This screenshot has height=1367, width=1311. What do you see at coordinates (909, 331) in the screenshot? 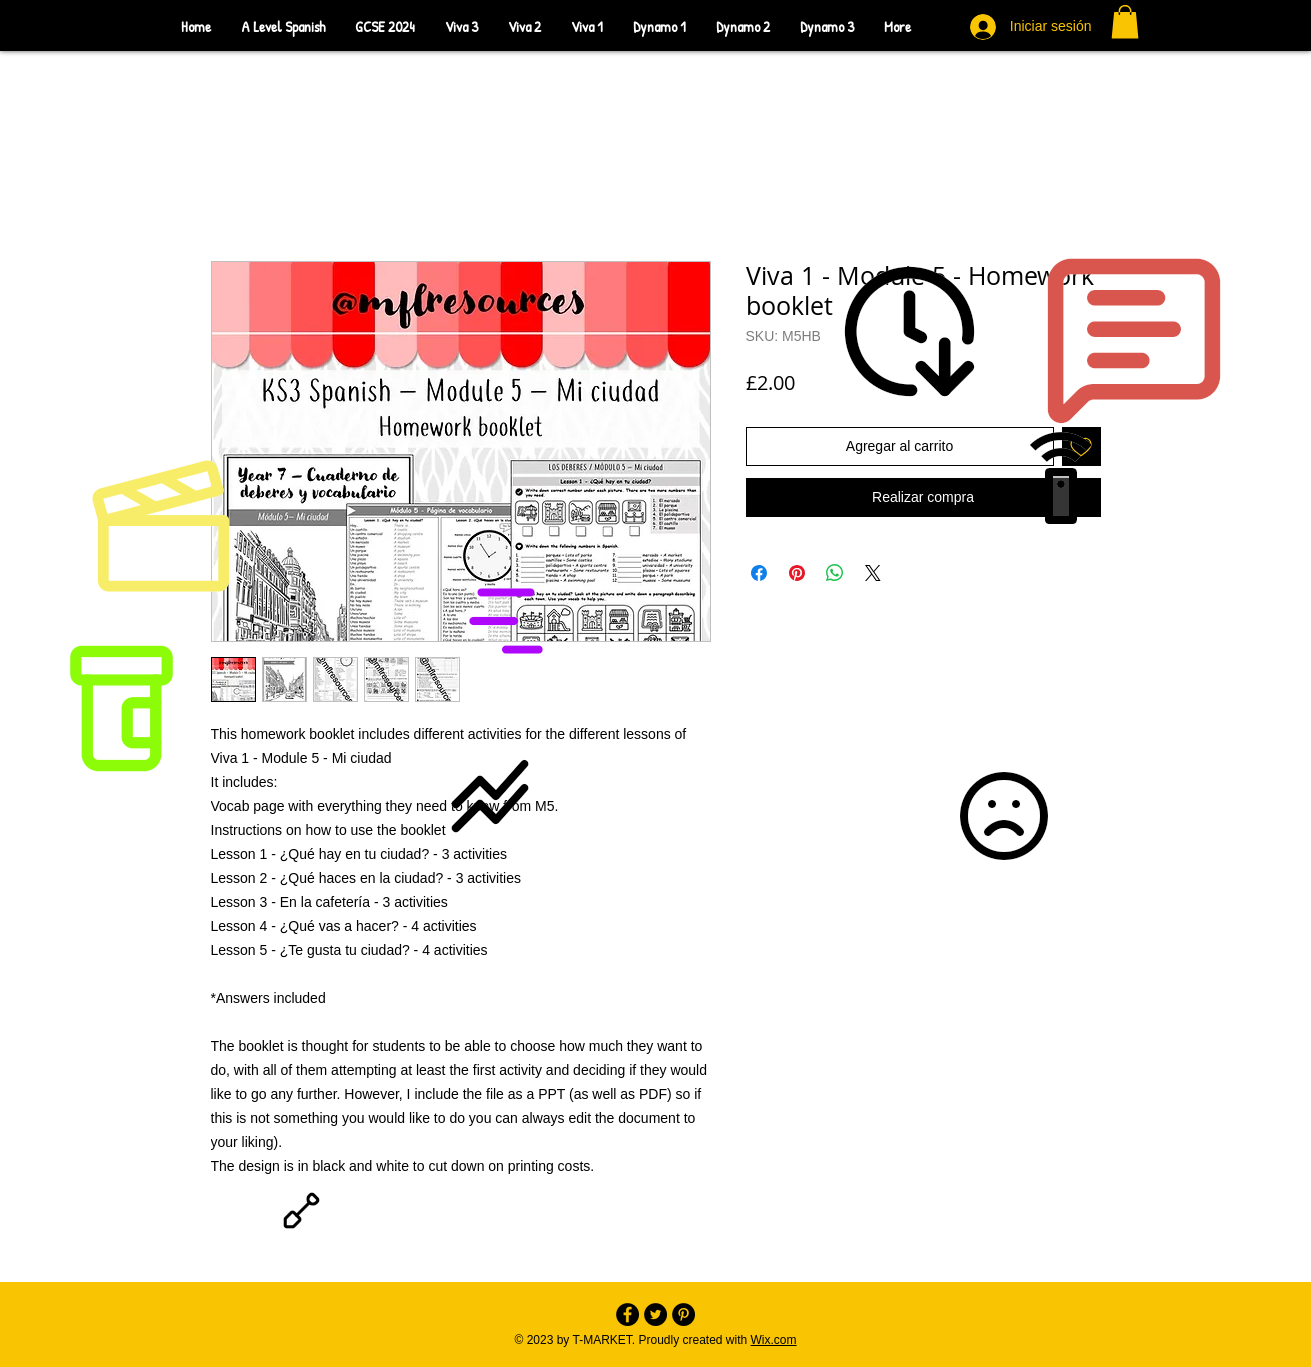
I see `download history or past activity` at bounding box center [909, 331].